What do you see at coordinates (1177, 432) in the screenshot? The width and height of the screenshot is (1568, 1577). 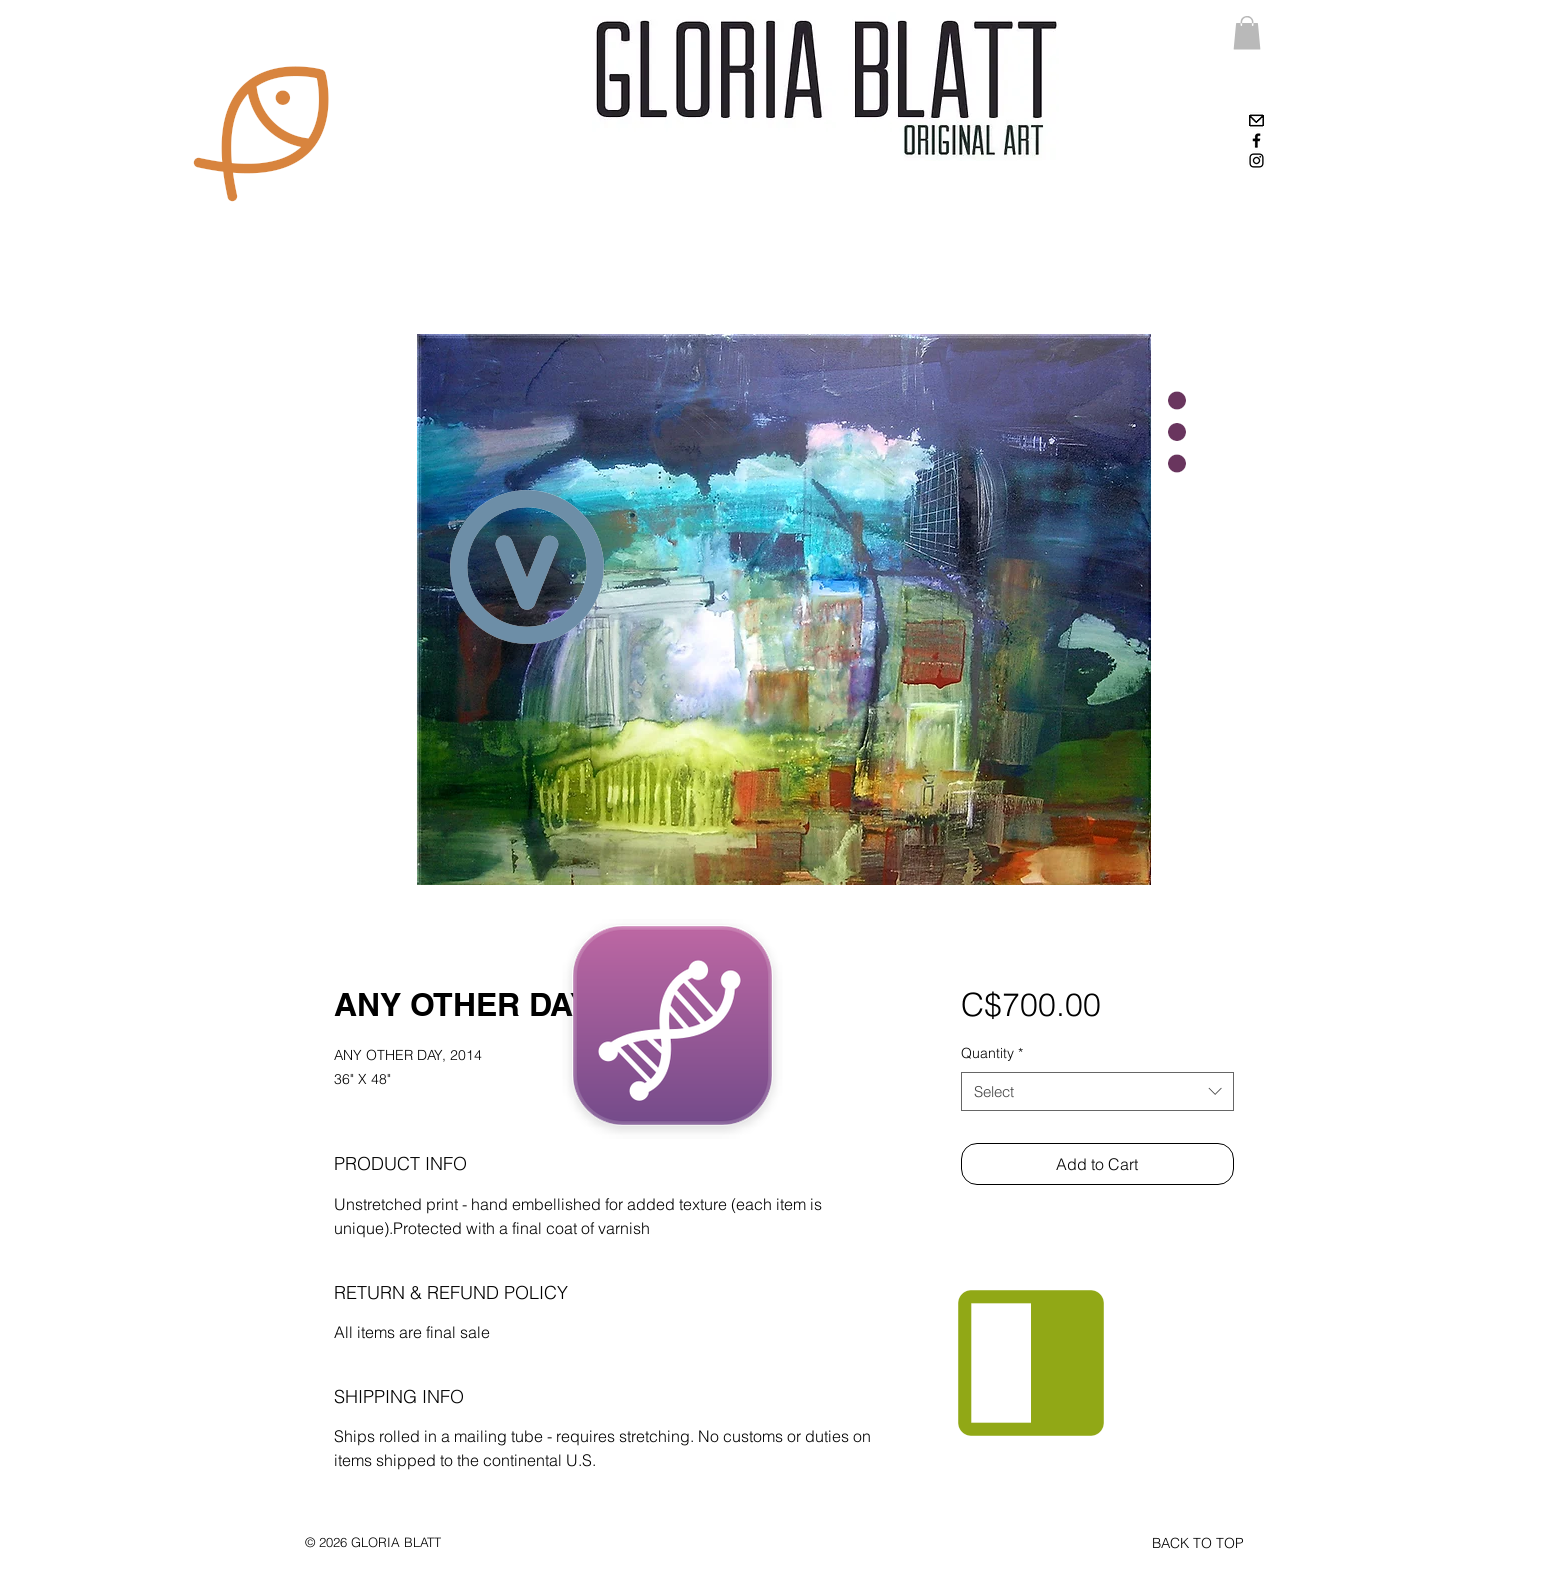 I see `open more options menu` at bounding box center [1177, 432].